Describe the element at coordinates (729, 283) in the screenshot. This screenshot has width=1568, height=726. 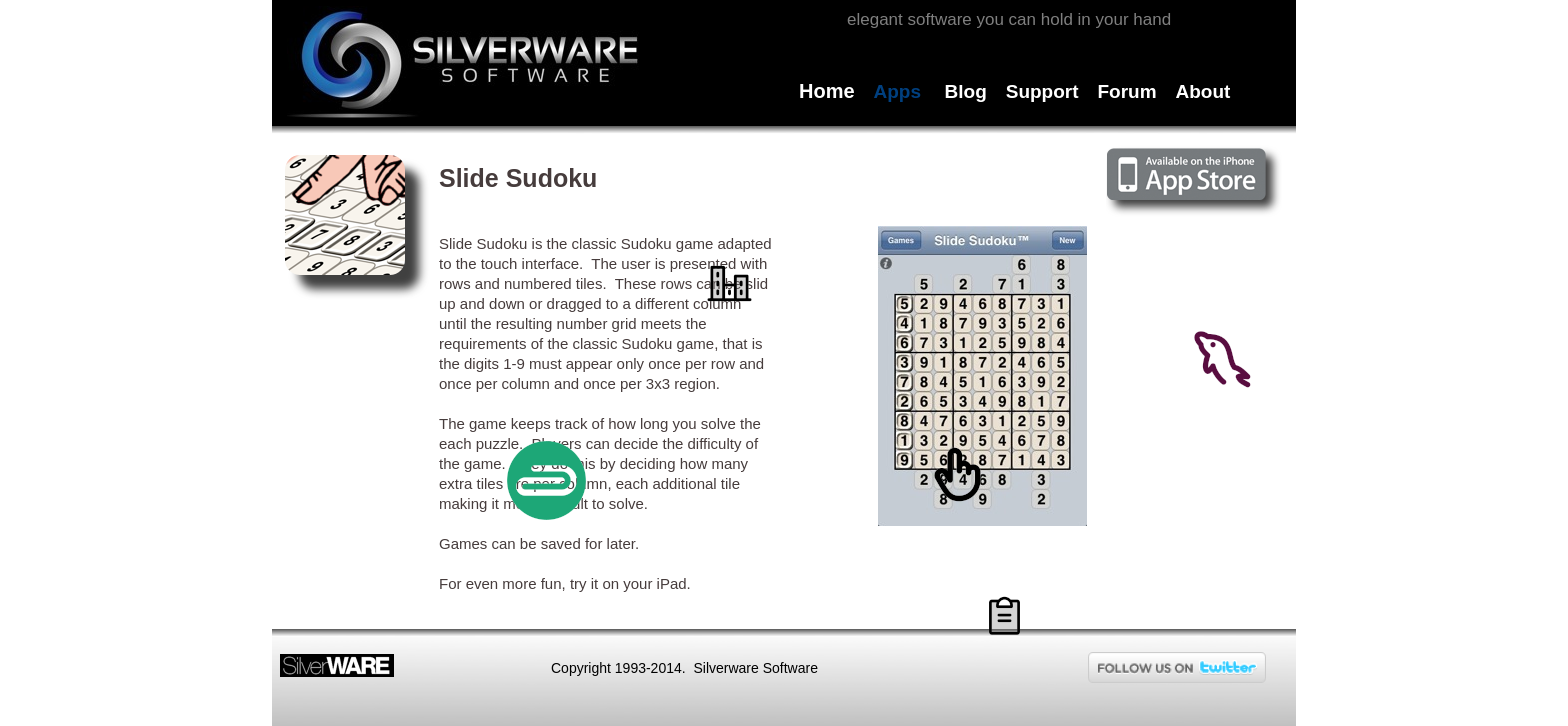
I see `view city or urban location` at that location.